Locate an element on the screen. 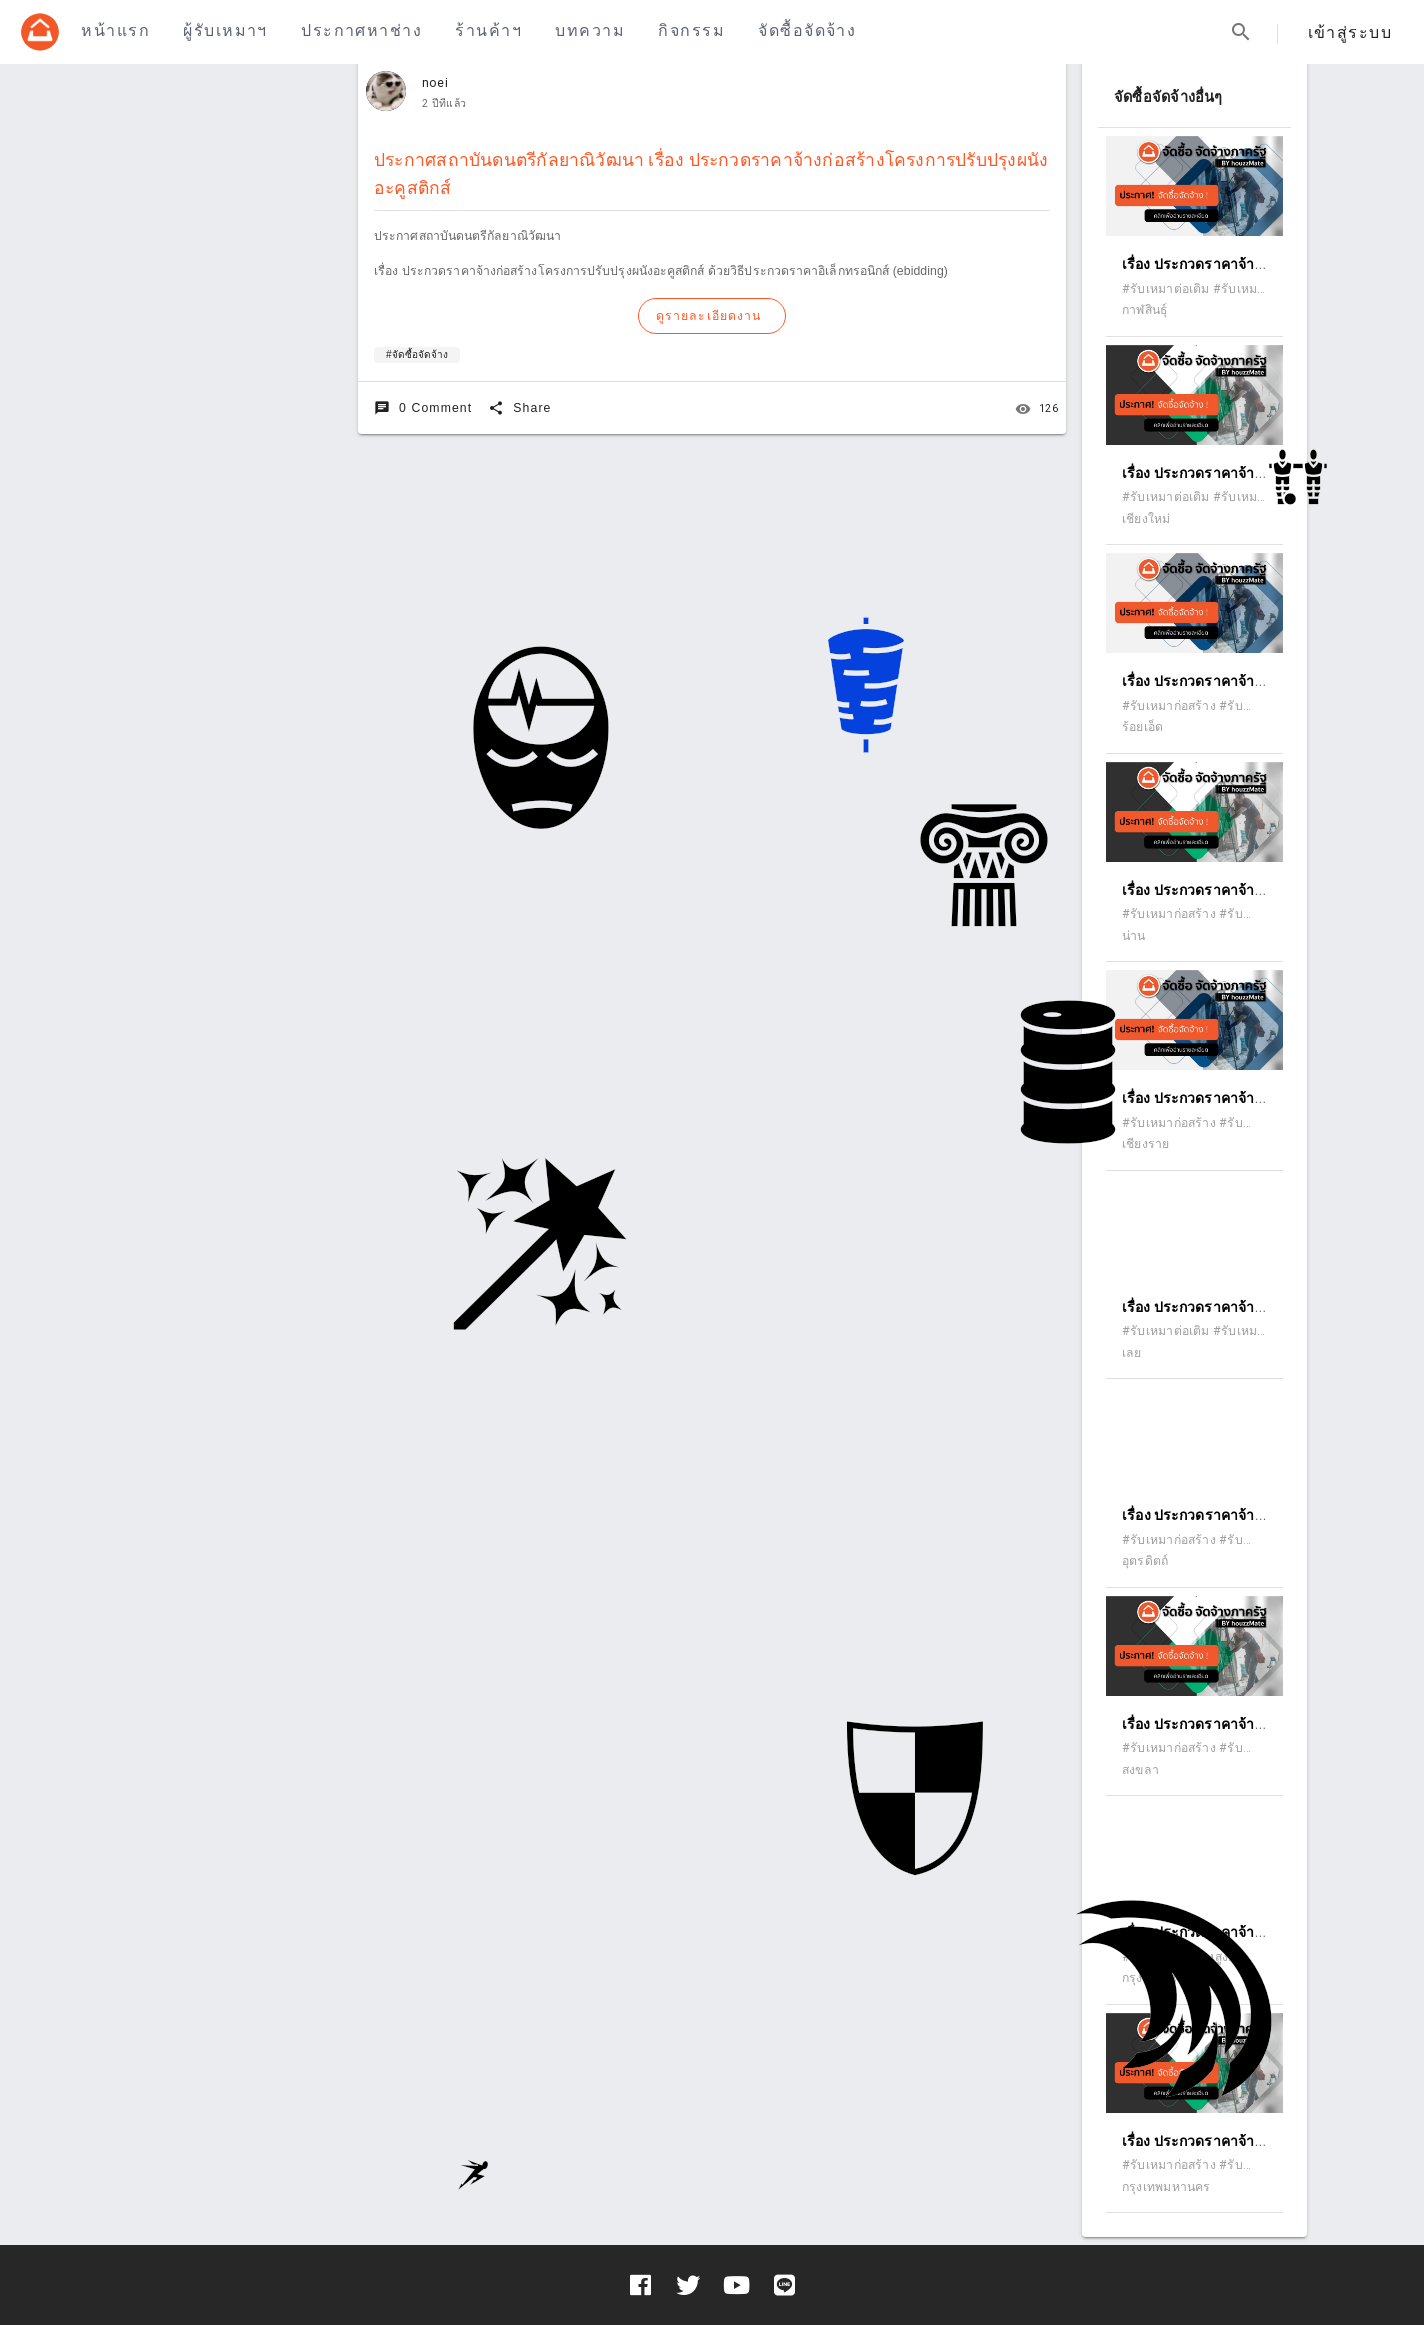  access foosball or table football game is located at coordinates (1298, 477).